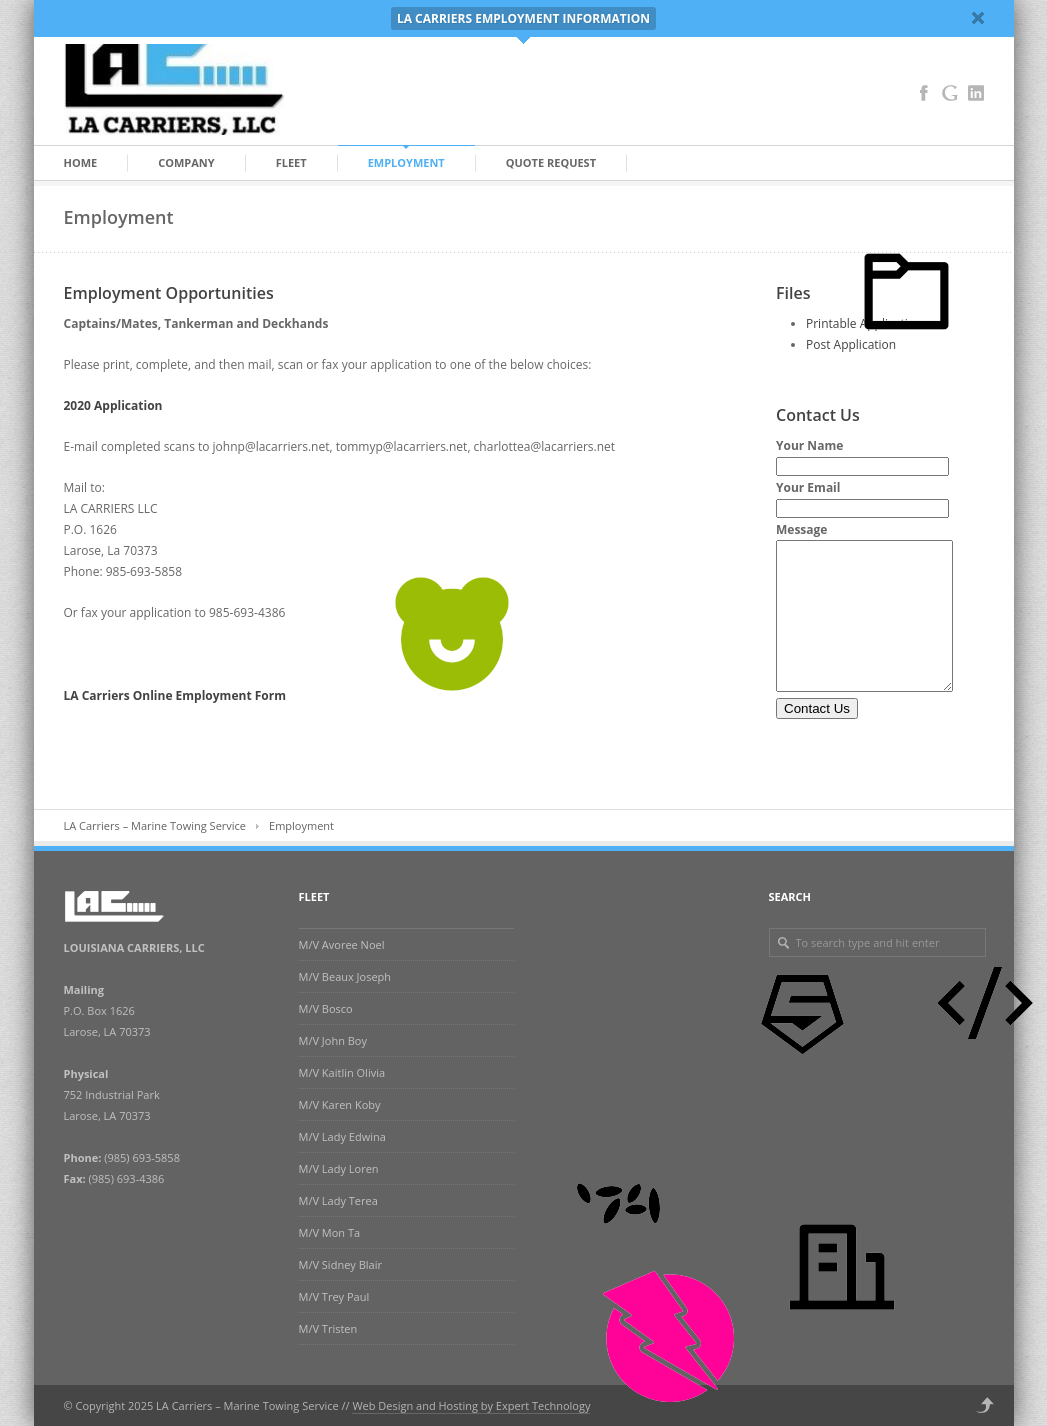 The width and height of the screenshot is (1047, 1426). I want to click on sifive company logo, so click(802, 1014).